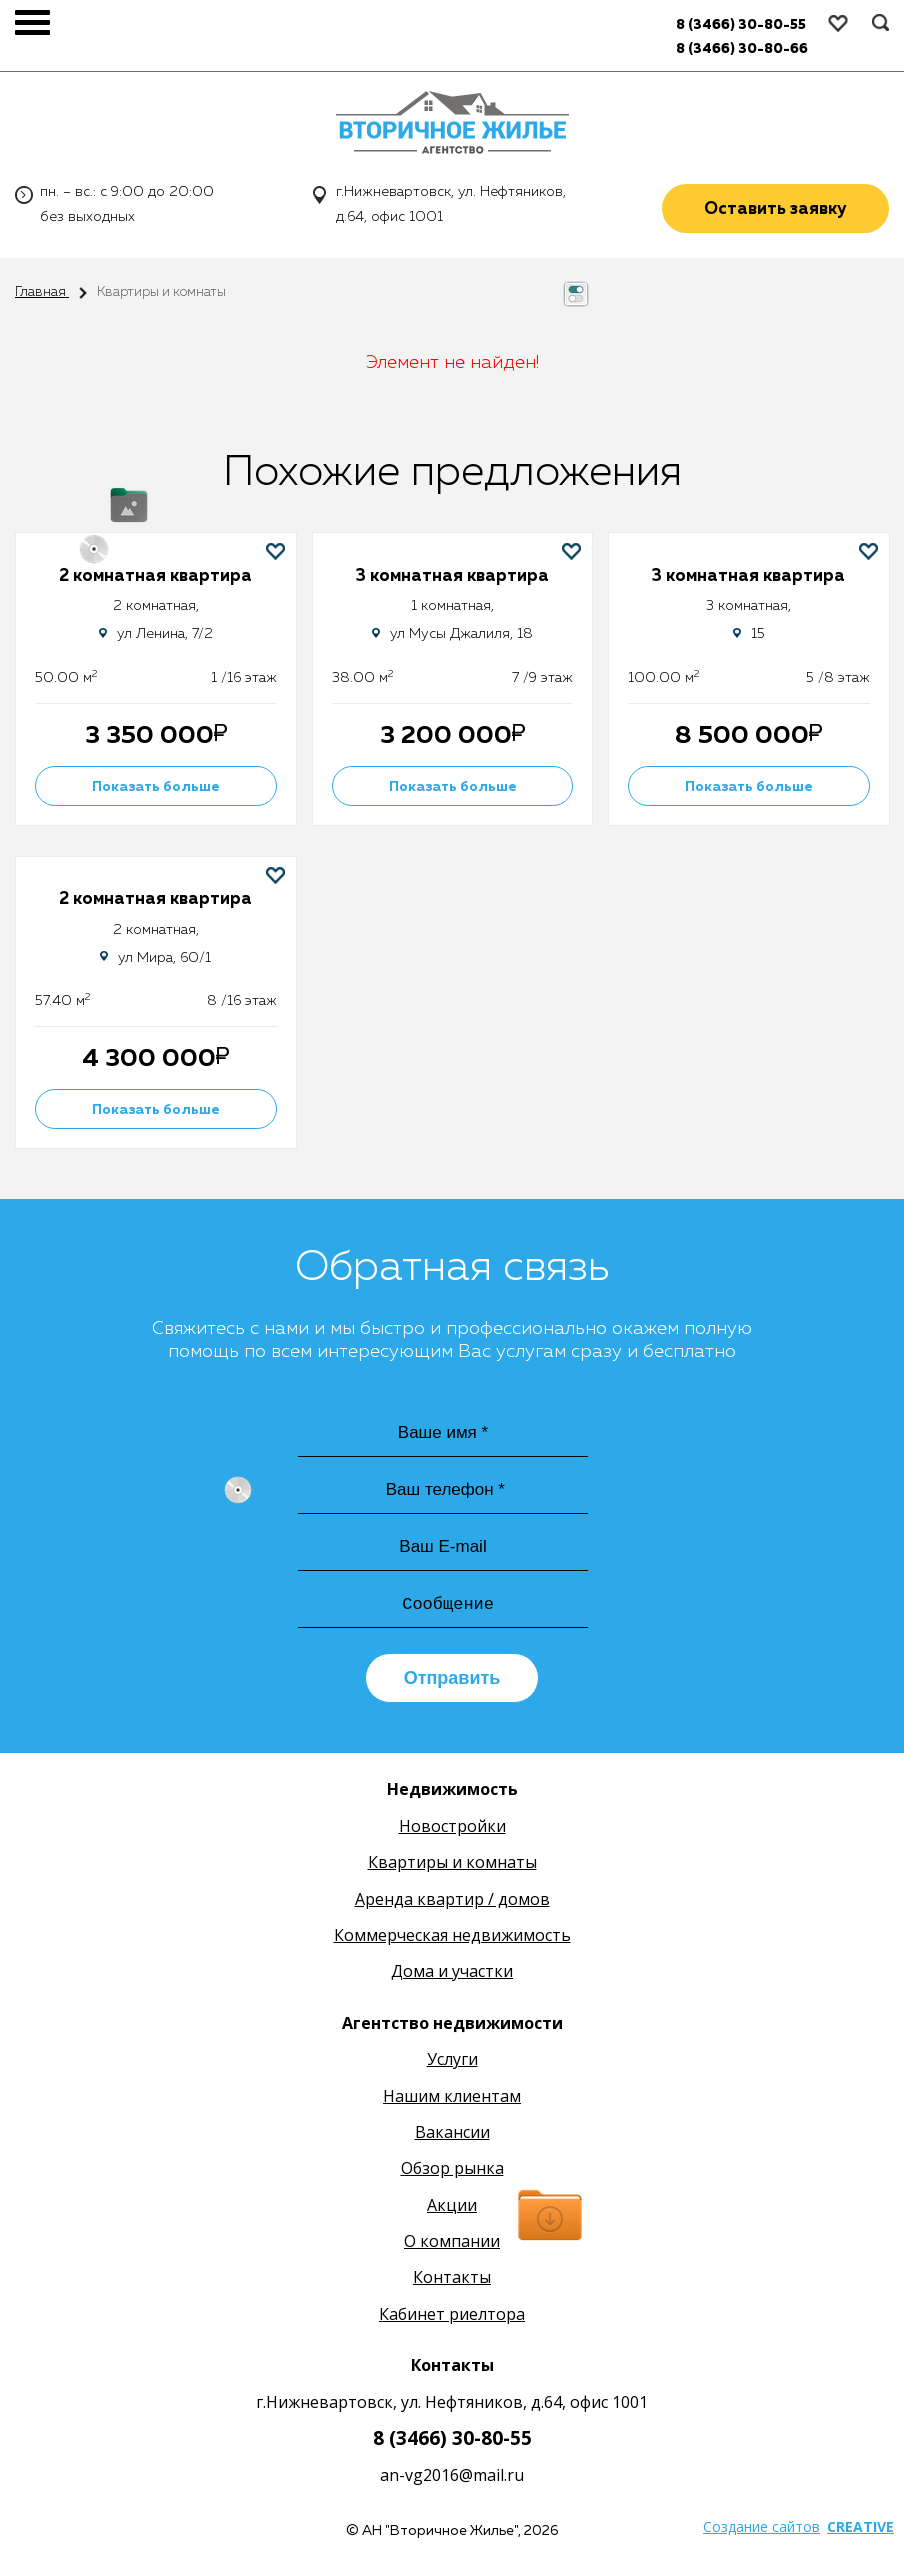  Describe the element at coordinates (576, 294) in the screenshot. I see `open system tweaks or settings customization` at that location.